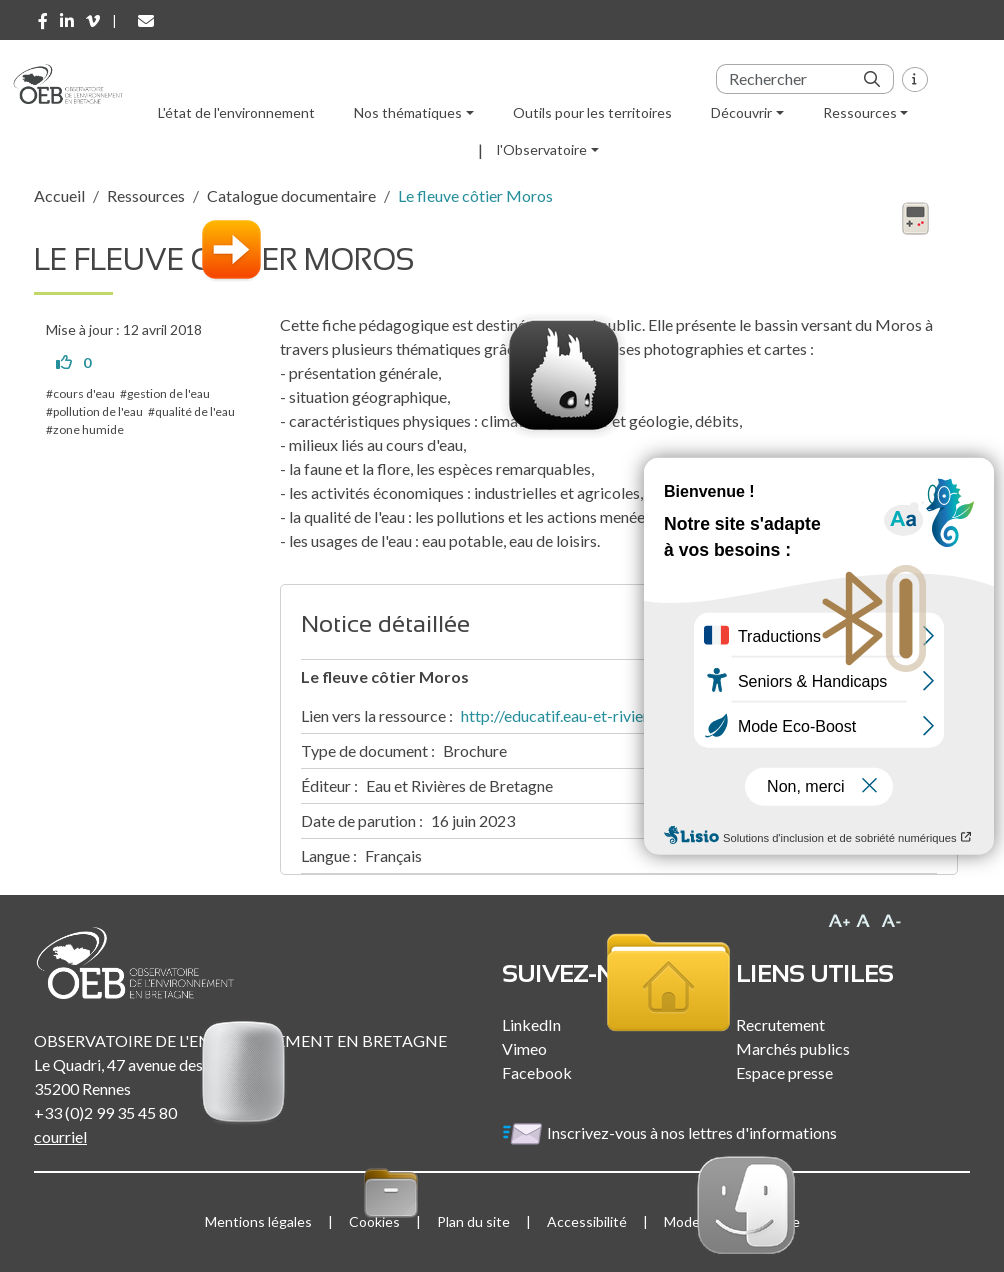  I want to click on open the file manager application, so click(391, 1193).